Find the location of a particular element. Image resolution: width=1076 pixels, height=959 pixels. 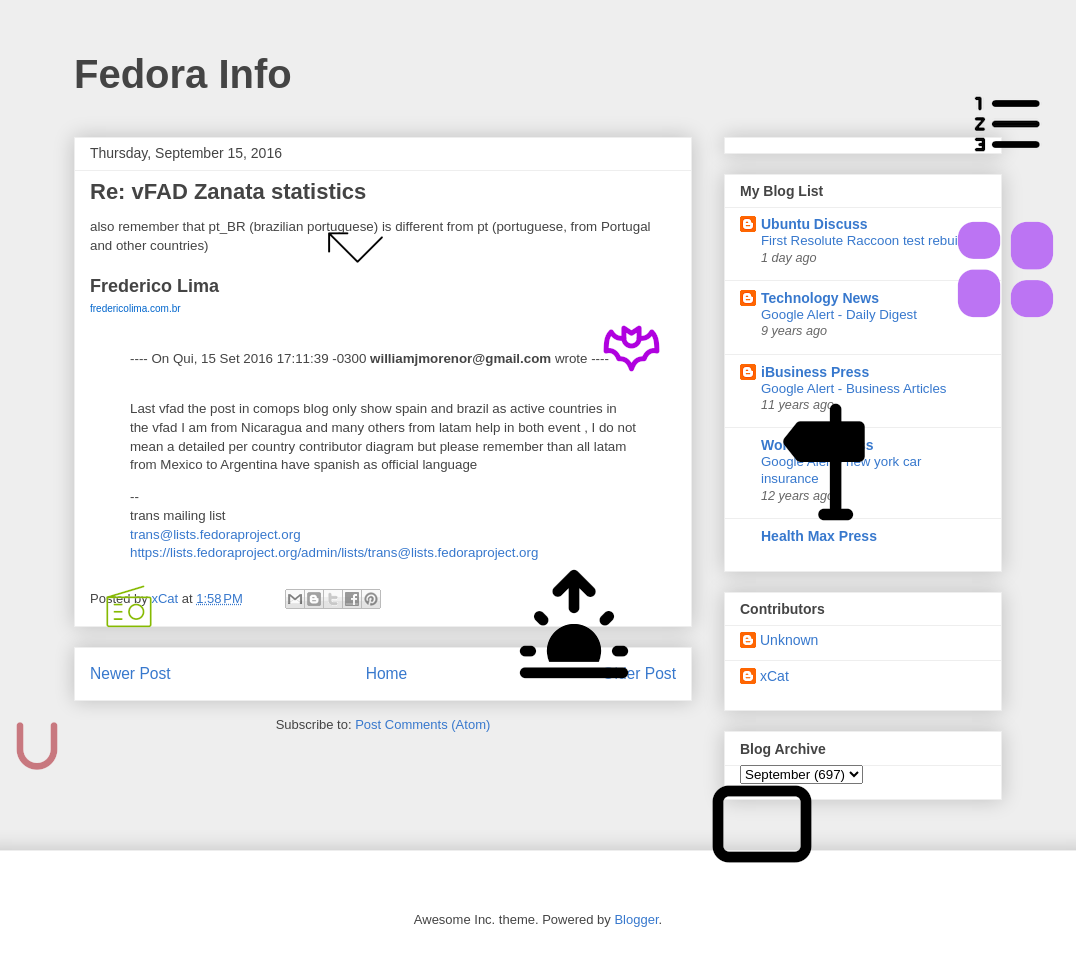

navigate to previous step or section is located at coordinates (824, 462).